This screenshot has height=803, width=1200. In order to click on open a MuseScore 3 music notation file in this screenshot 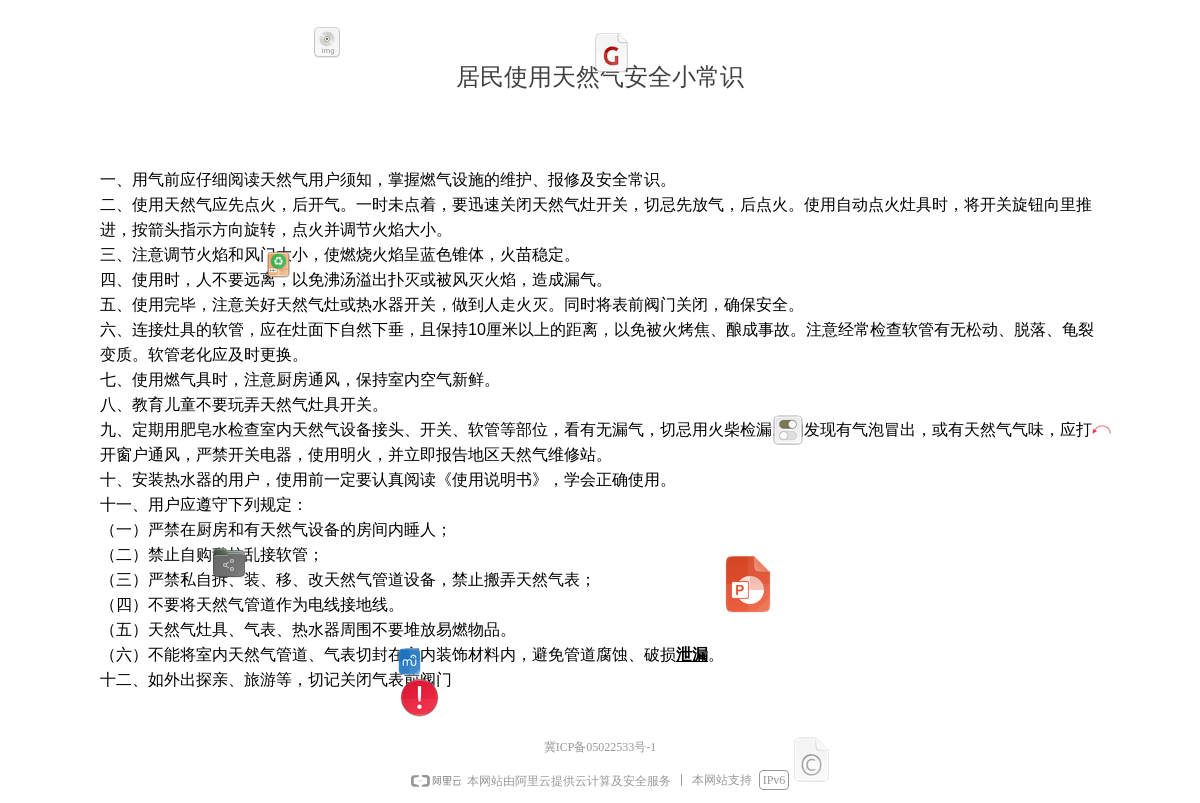, I will do `click(409, 661)`.